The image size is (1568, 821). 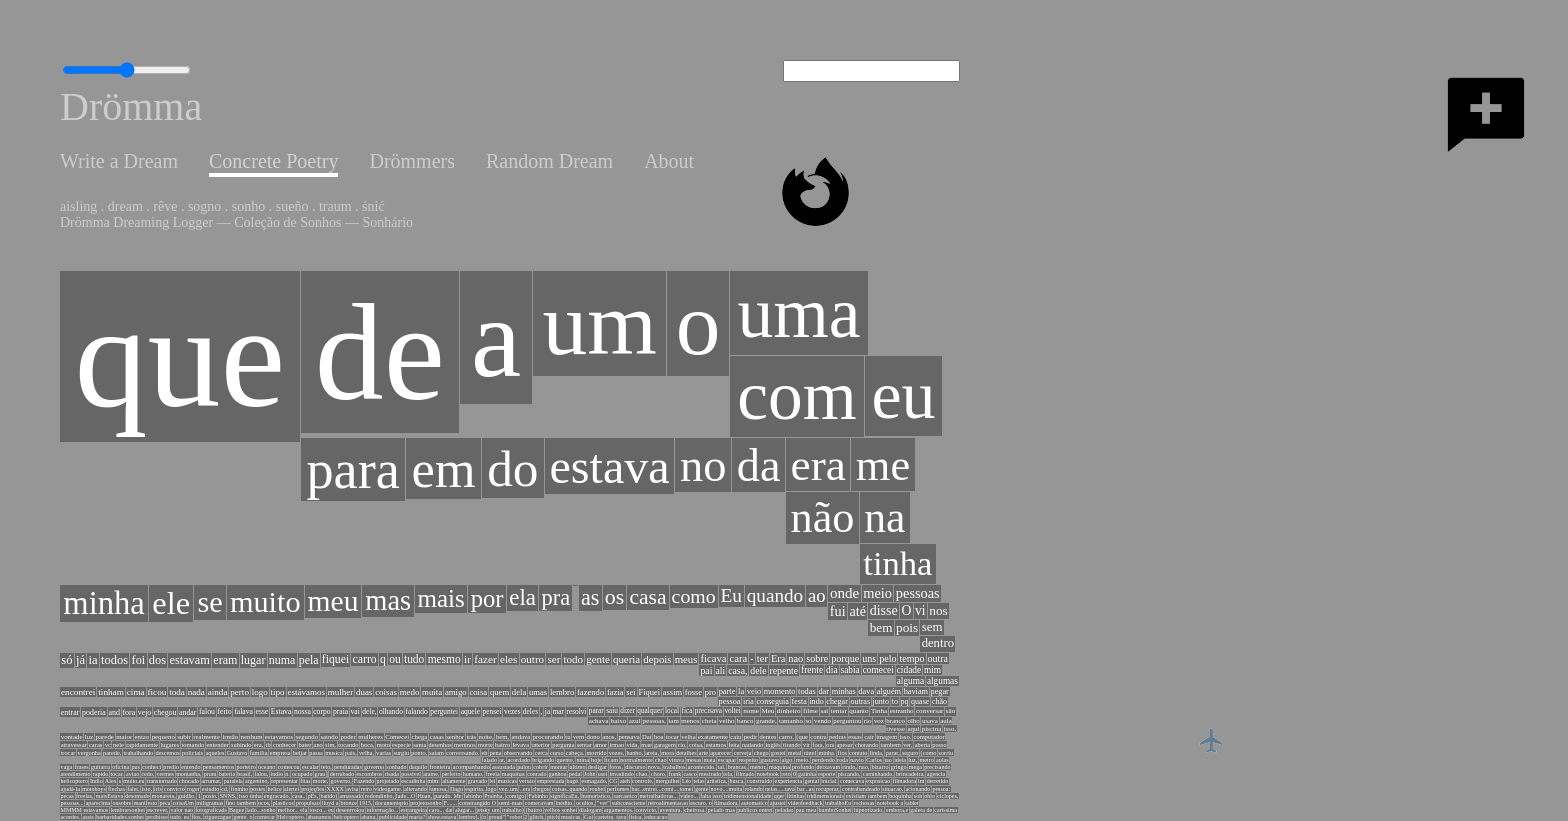 I want to click on enable airplane mode, so click(x=1210, y=740).